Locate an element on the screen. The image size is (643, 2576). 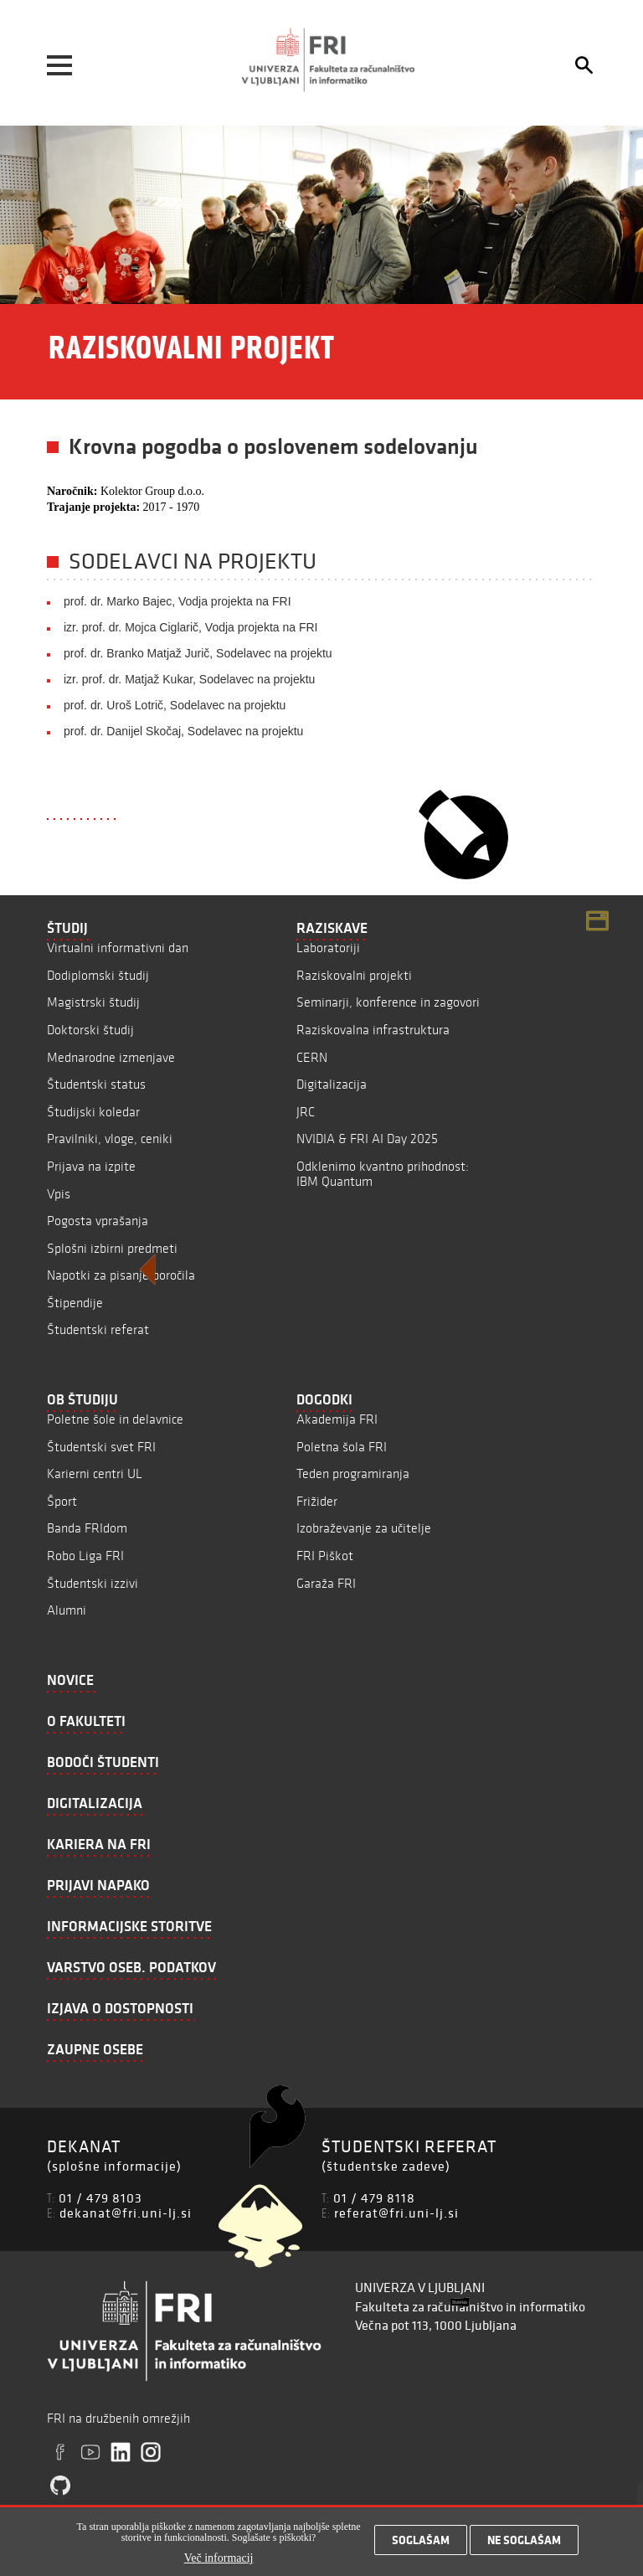
open the StubHub app is located at coordinates (460, 2302).